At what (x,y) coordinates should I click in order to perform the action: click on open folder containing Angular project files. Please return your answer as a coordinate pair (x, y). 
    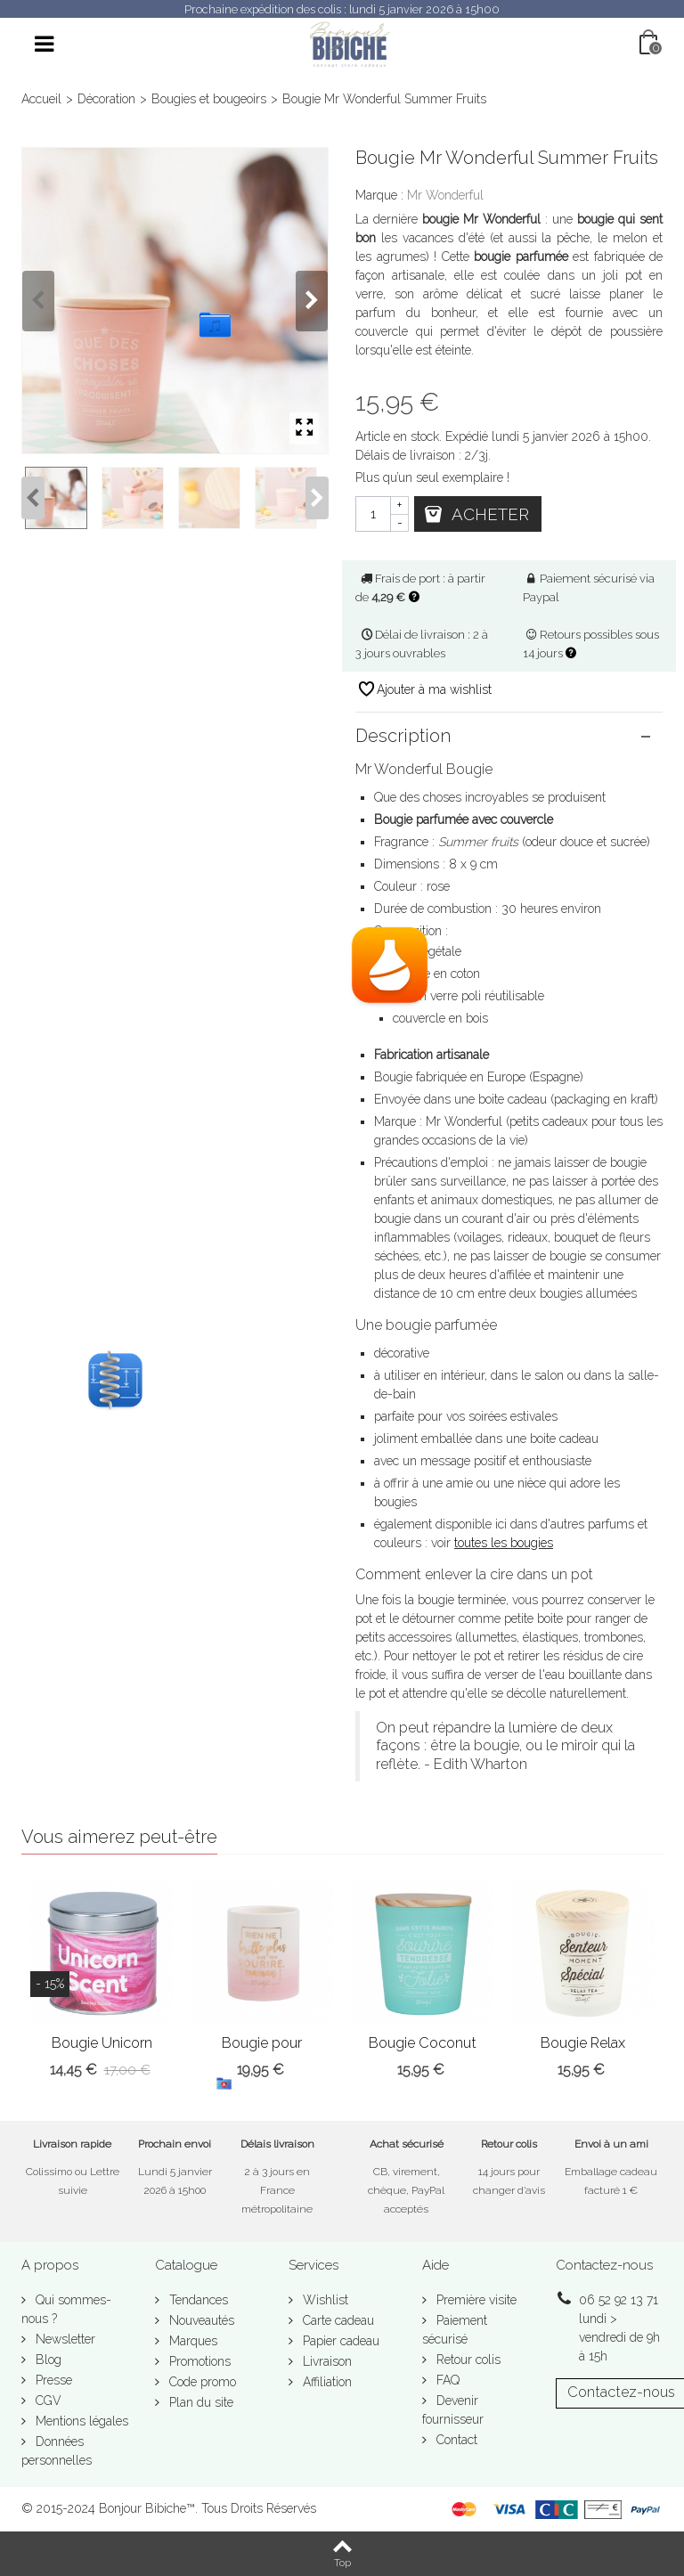
    Looking at the image, I should click on (224, 2083).